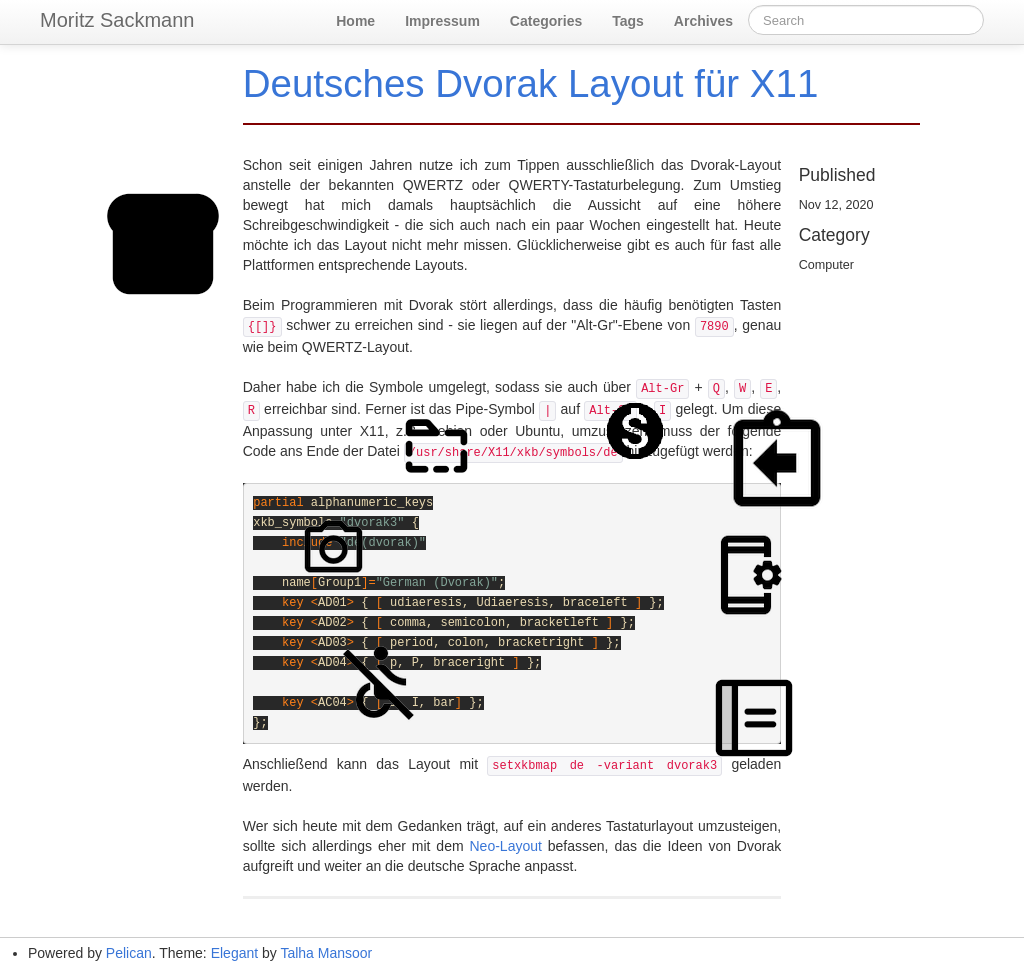  What do you see at coordinates (381, 682) in the screenshot?
I see `indicates location or feature is not wheelchair accessible` at bounding box center [381, 682].